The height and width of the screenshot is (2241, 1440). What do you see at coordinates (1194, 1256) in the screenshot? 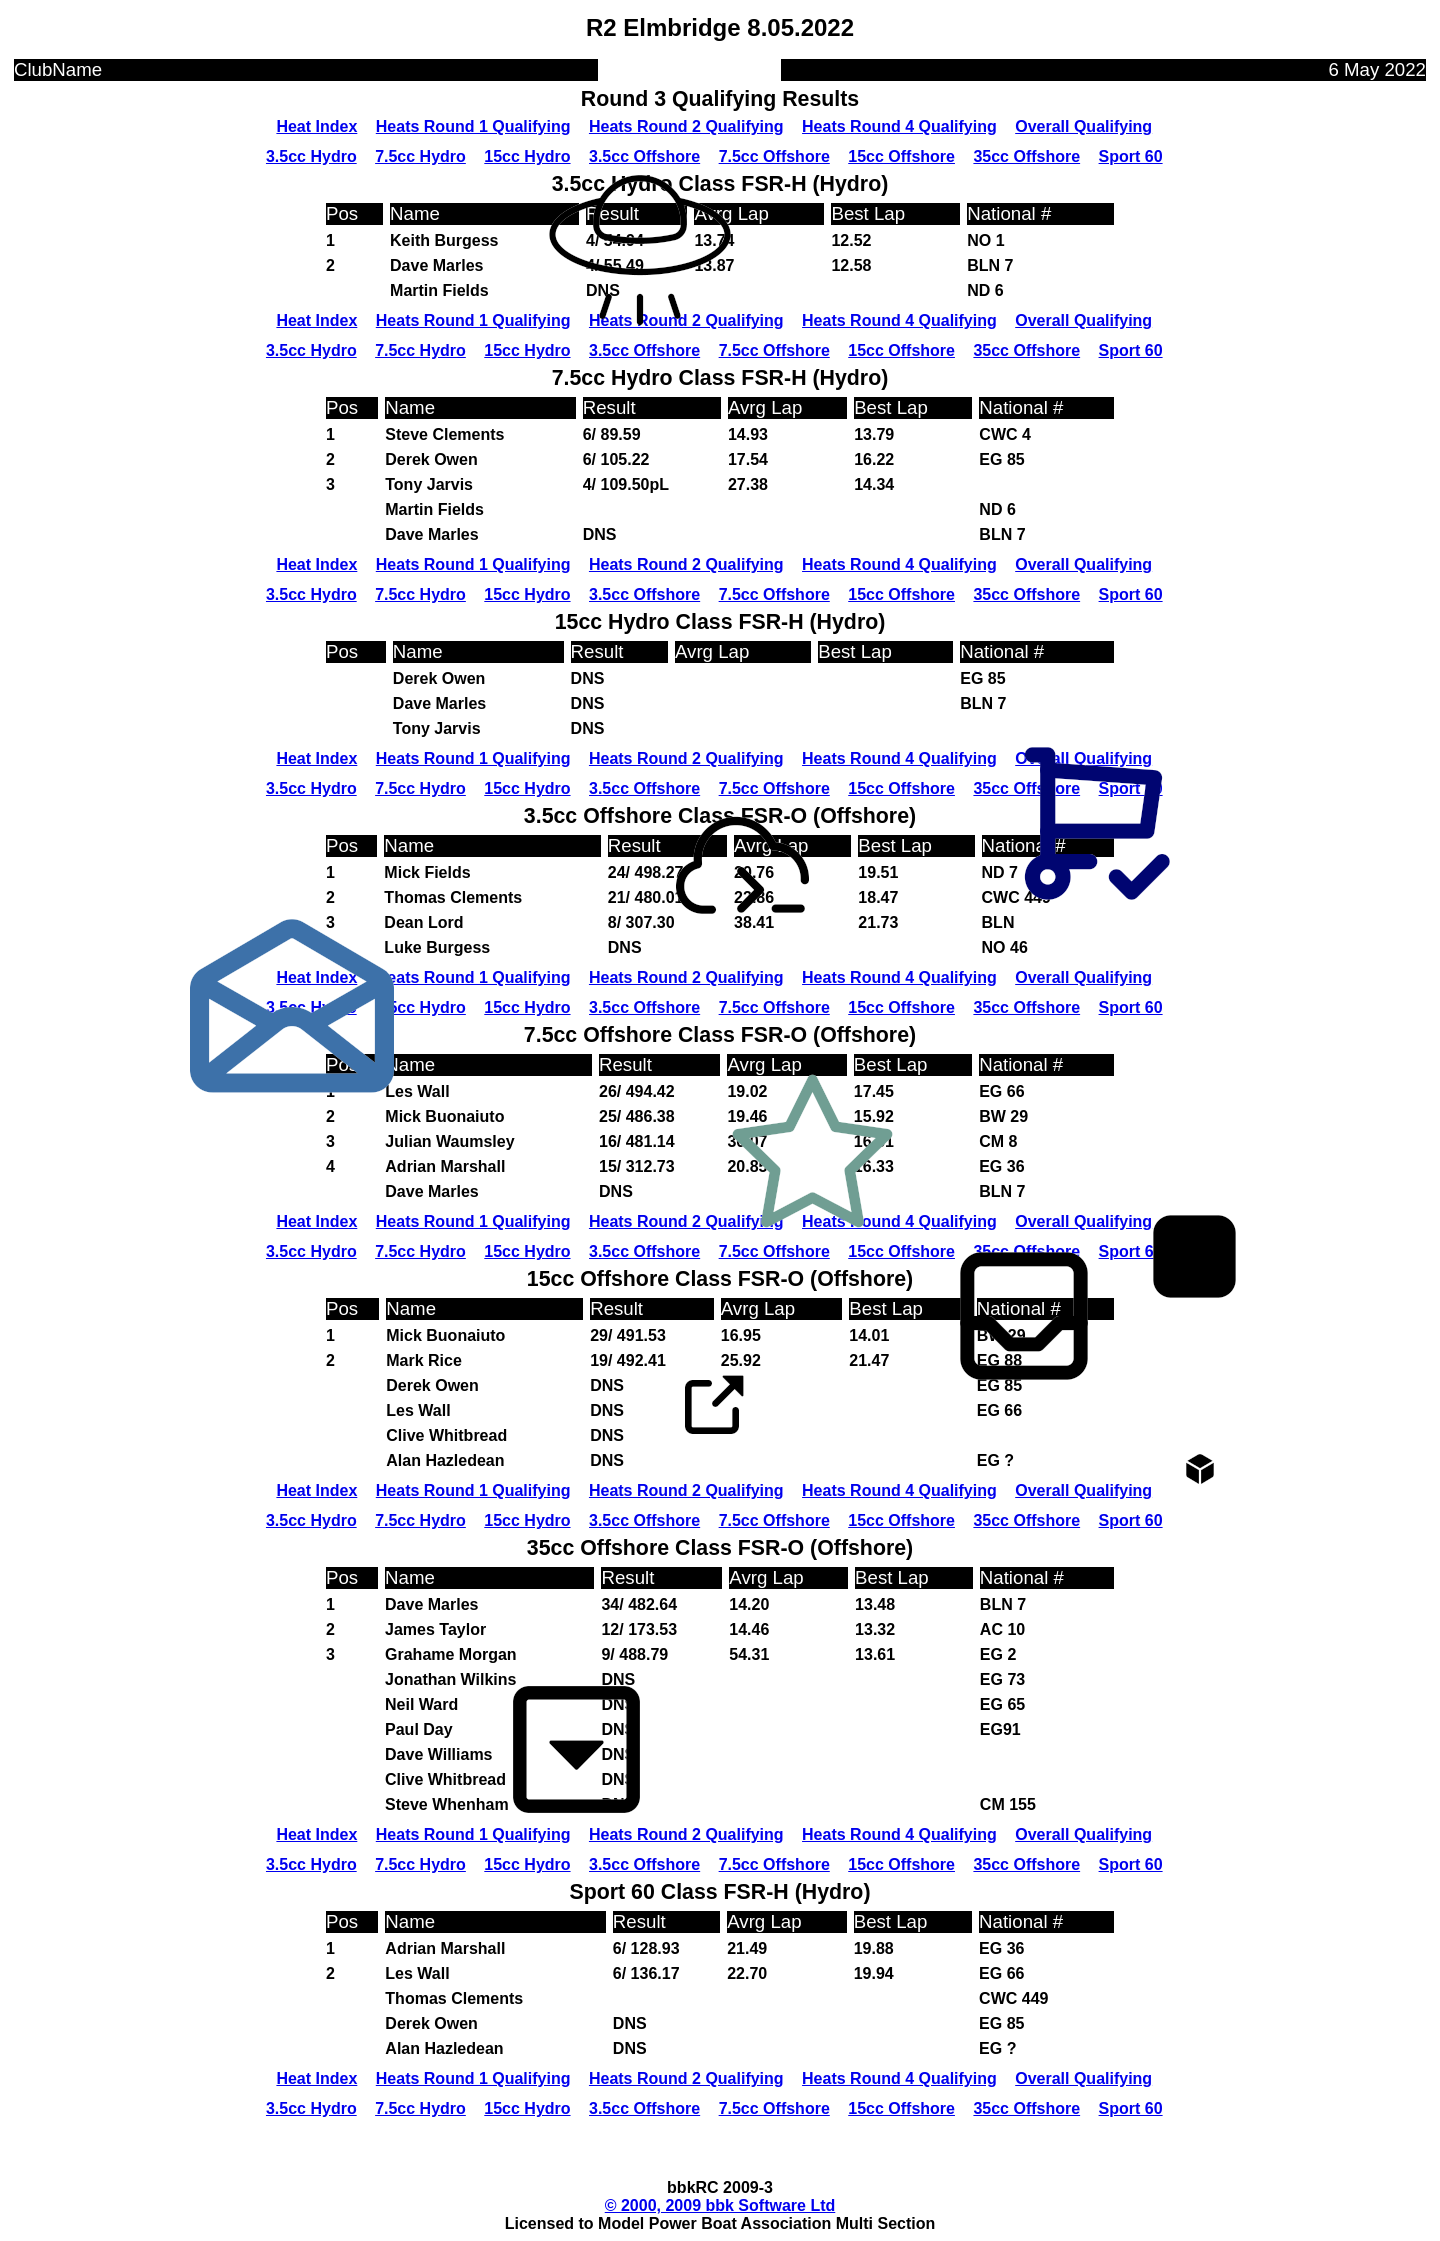
I see `stop media playback` at bounding box center [1194, 1256].